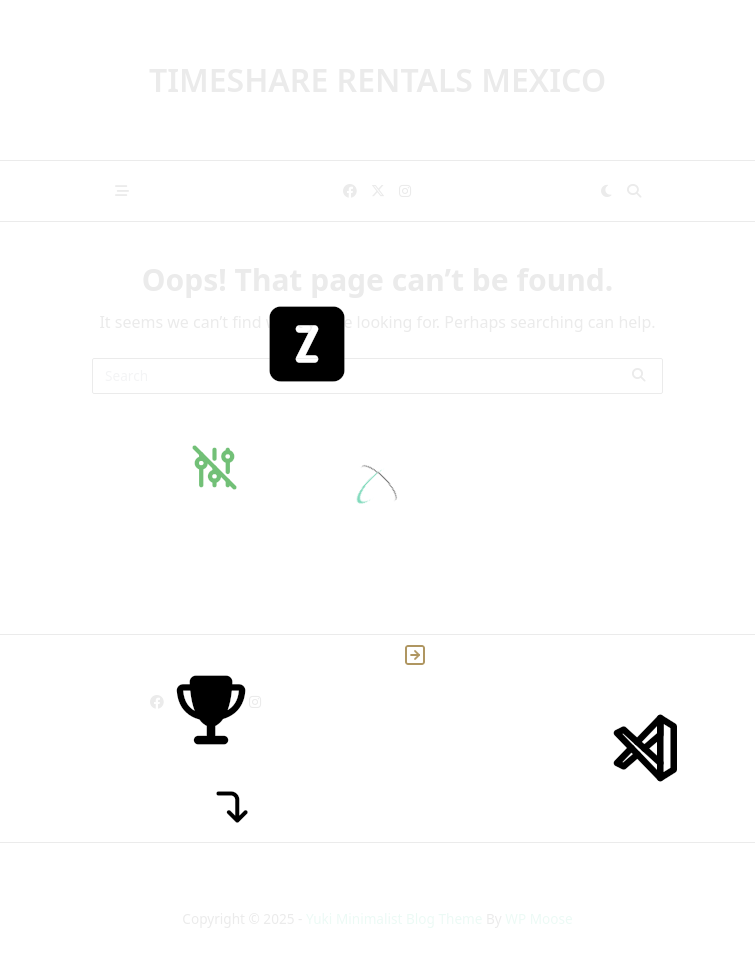 The height and width of the screenshot is (967, 755). I want to click on open visual studio code, so click(647, 748).